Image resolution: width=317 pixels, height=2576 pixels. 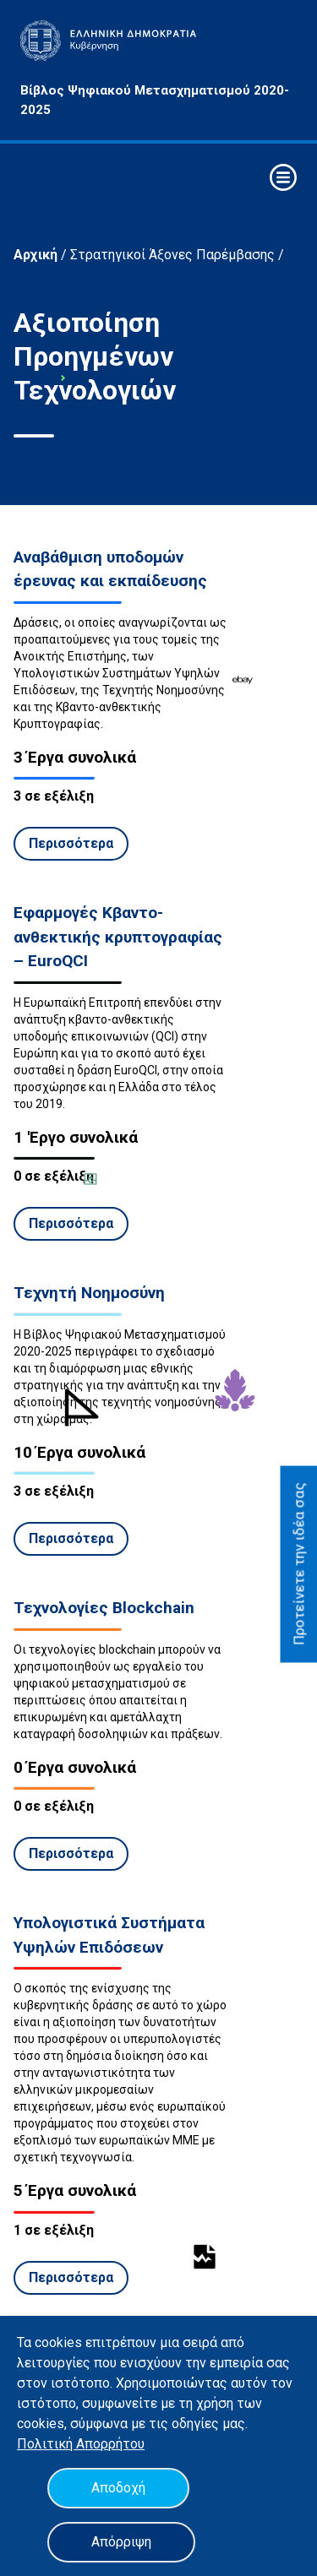 What do you see at coordinates (63, 378) in the screenshot?
I see `expand a collapsible menu or section` at bounding box center [63, 378].